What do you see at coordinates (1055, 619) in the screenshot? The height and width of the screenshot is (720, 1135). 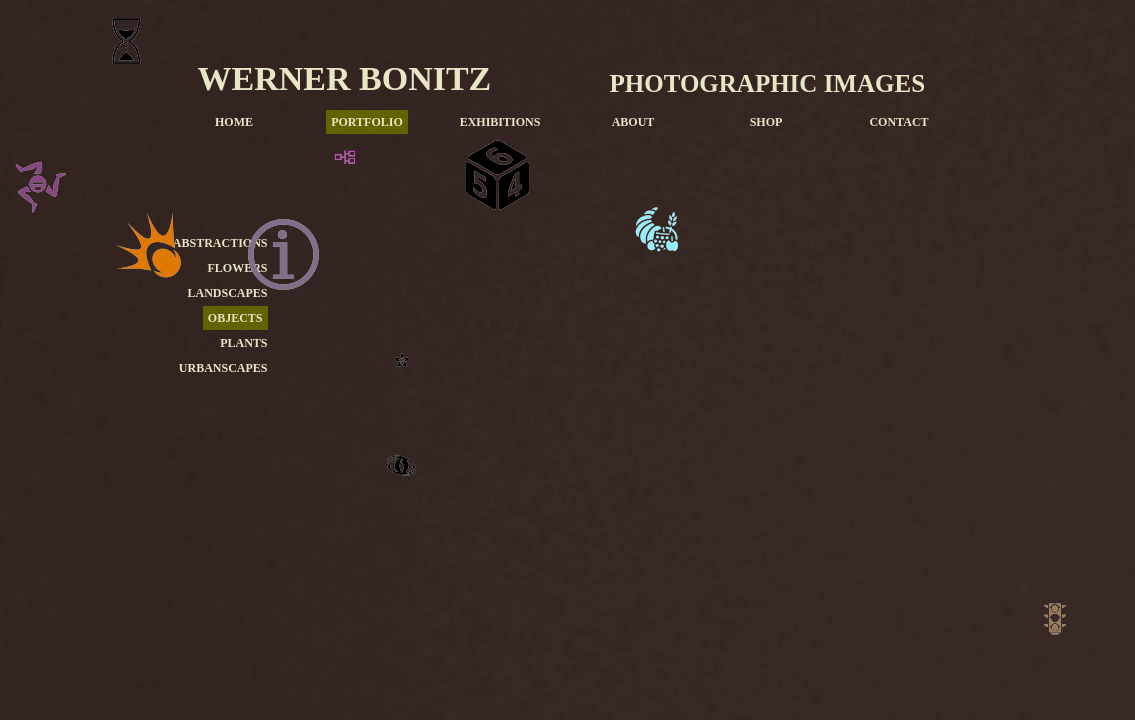 I see `indicates ready status or go signal` at bounding box center [1055, 619].